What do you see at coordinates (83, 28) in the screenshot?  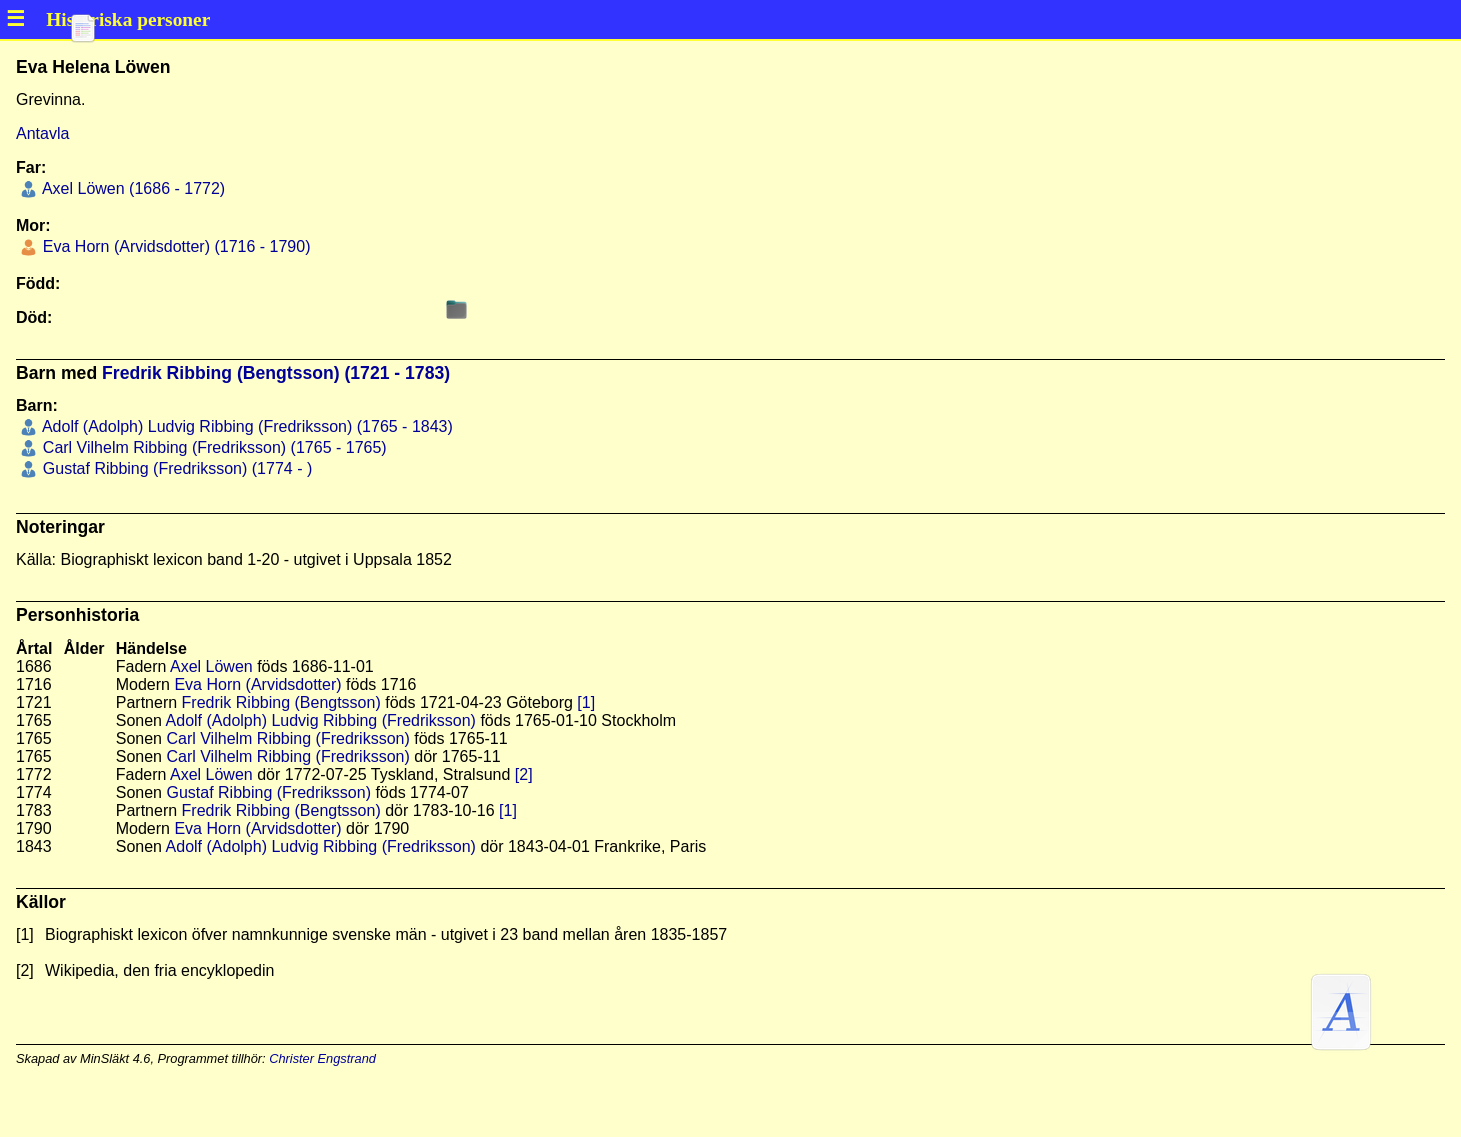 I see `open a script or code file` at bounding box center [83, 28].